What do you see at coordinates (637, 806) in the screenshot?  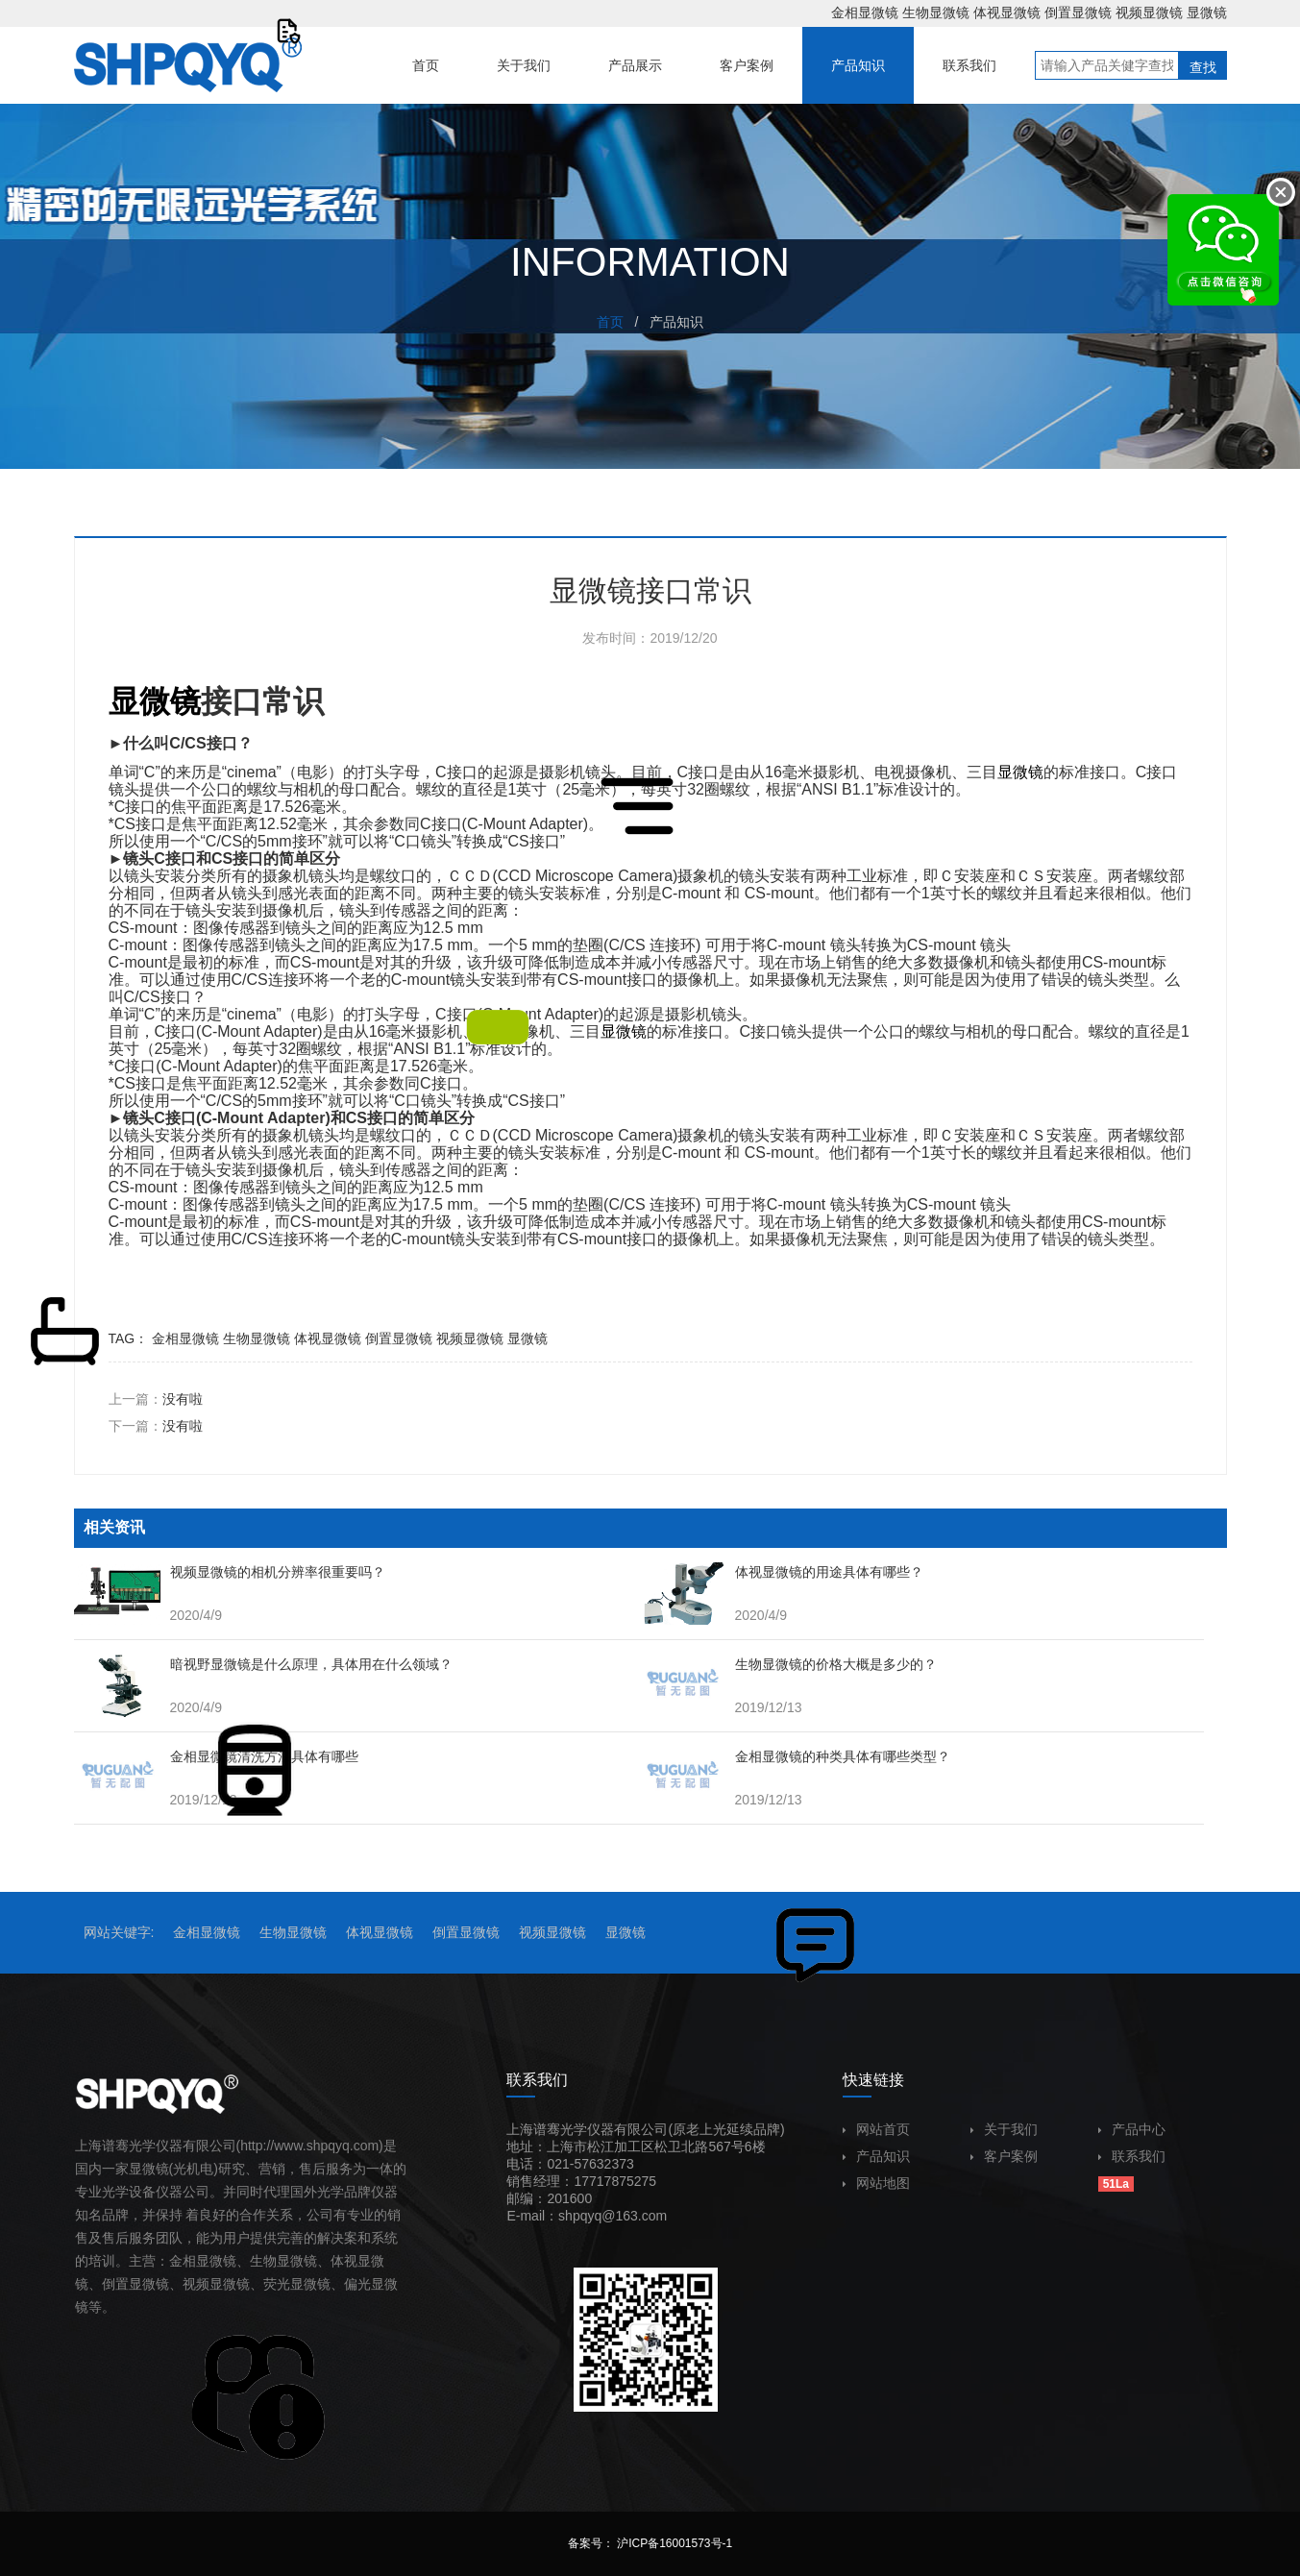 I see `open navigation menu` at bounding box center [637, 806].